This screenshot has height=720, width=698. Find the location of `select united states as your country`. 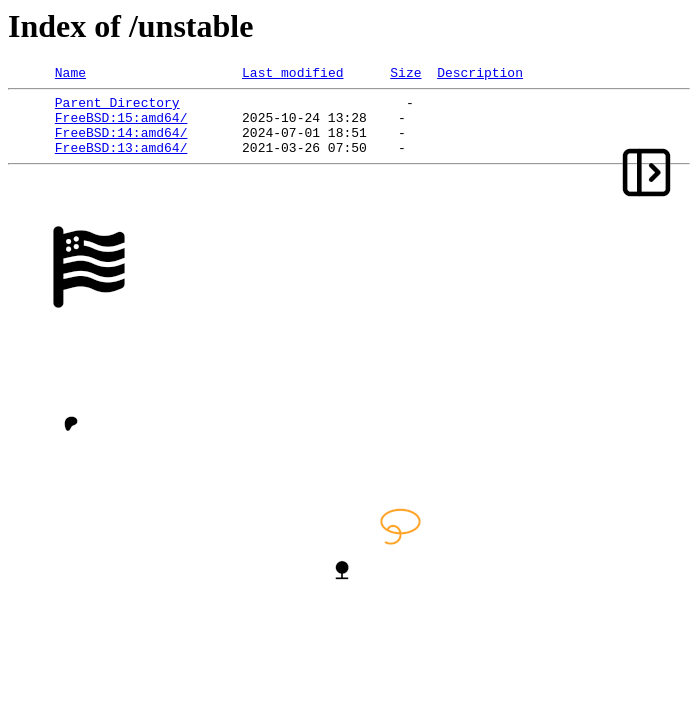

select united states as your country is located at coordinates (89, 267).